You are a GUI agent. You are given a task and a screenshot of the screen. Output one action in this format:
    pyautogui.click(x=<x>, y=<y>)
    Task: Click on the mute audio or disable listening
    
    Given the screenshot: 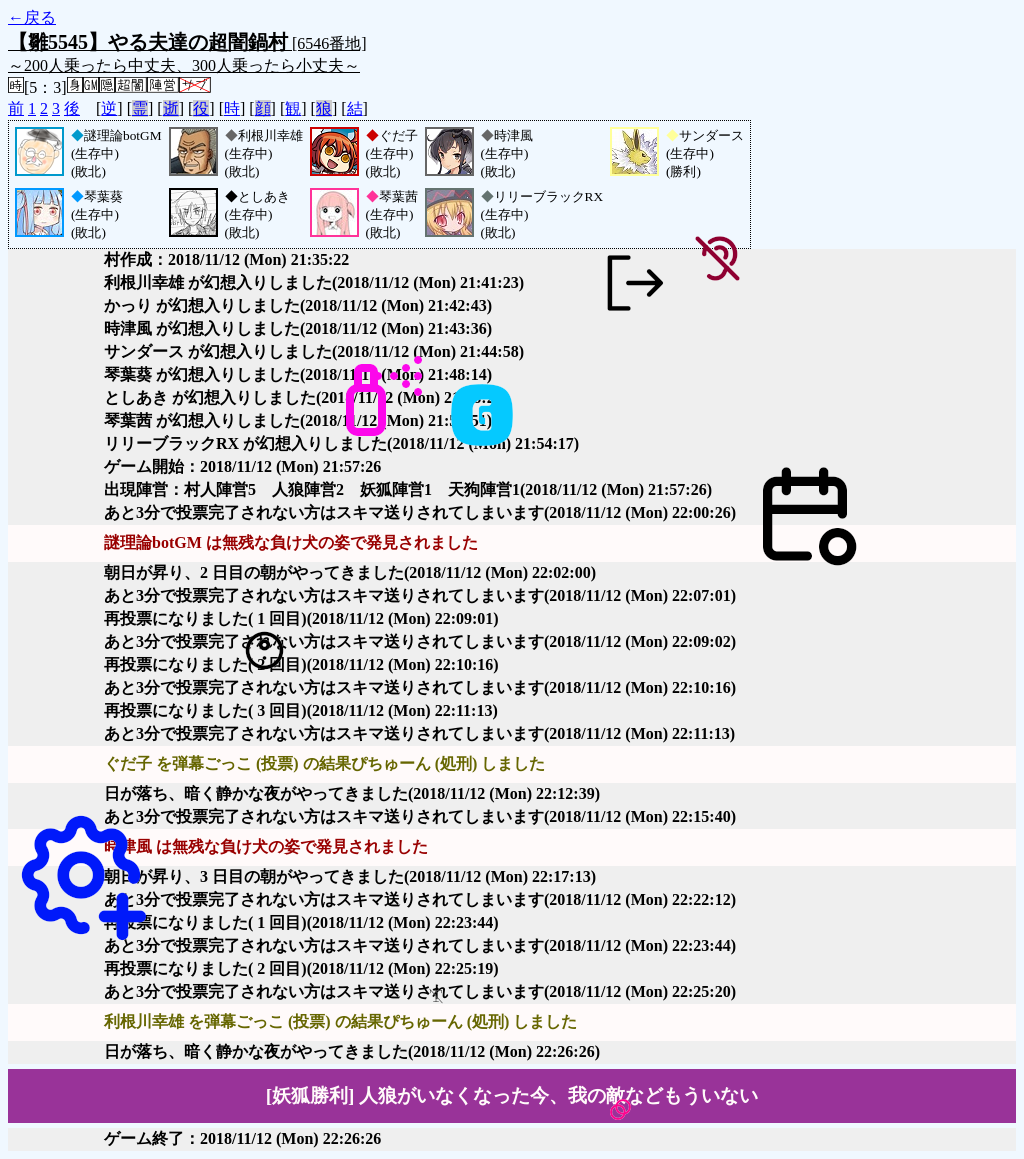 What is the action you would take?
    pyautogui.click(x=717, y=258)
    